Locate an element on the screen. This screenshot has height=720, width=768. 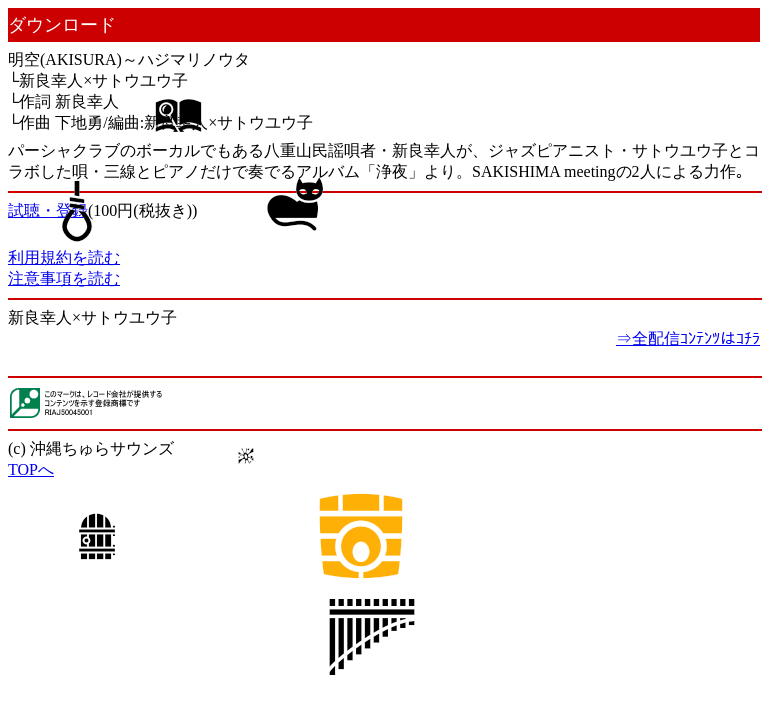
search through archived documents is located at coordinates (178, 115).